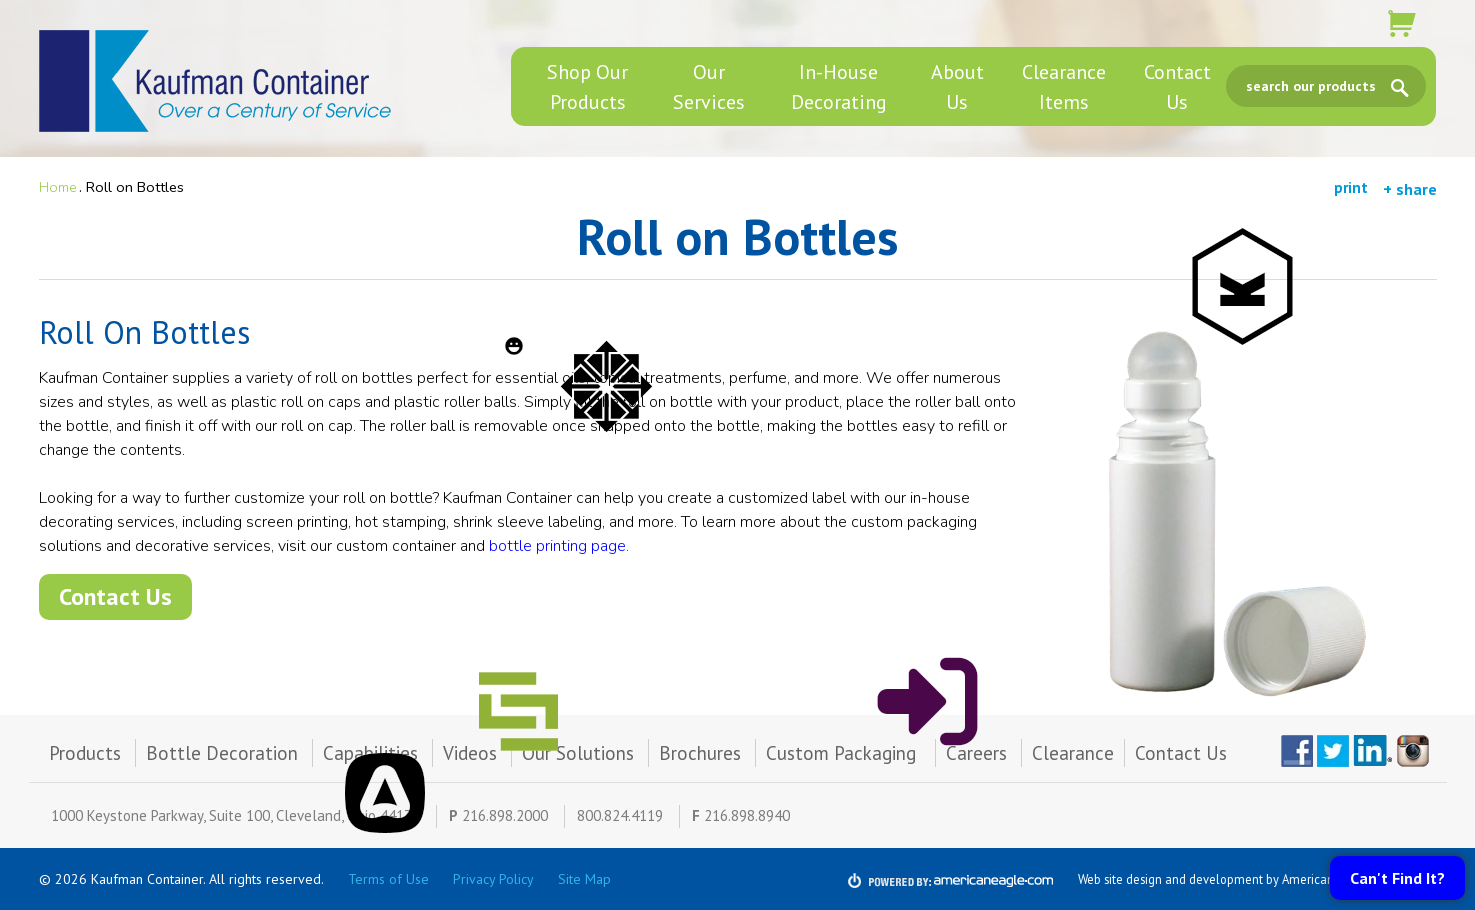 The height and width of the screenshot is (910, 1475). What do you see at coordinates (606, 386) in the screenshot?
I see `centos linux distribution logo` at bounding box center [606, 386].